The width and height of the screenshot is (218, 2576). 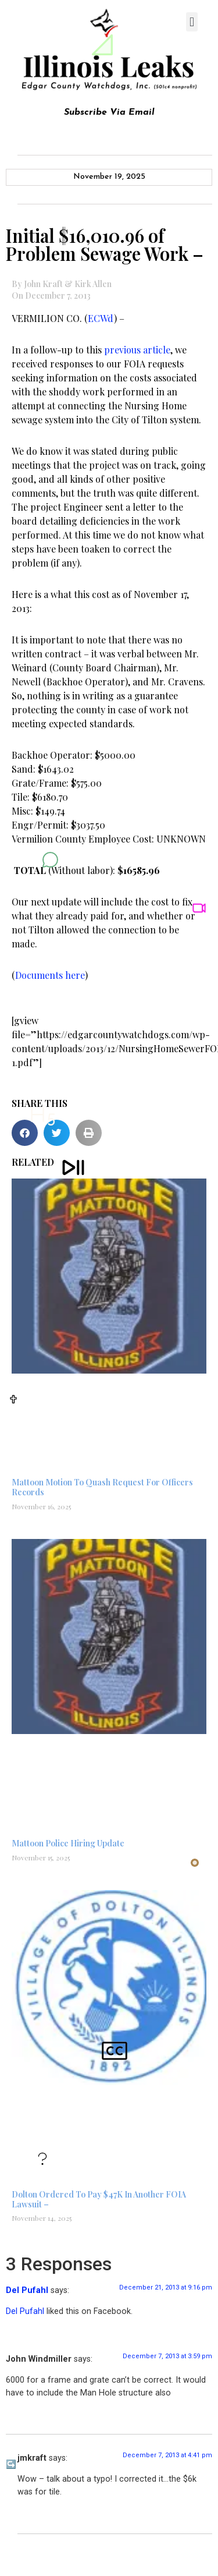 I want to click on access help or support, so click(x=42, y=2159).